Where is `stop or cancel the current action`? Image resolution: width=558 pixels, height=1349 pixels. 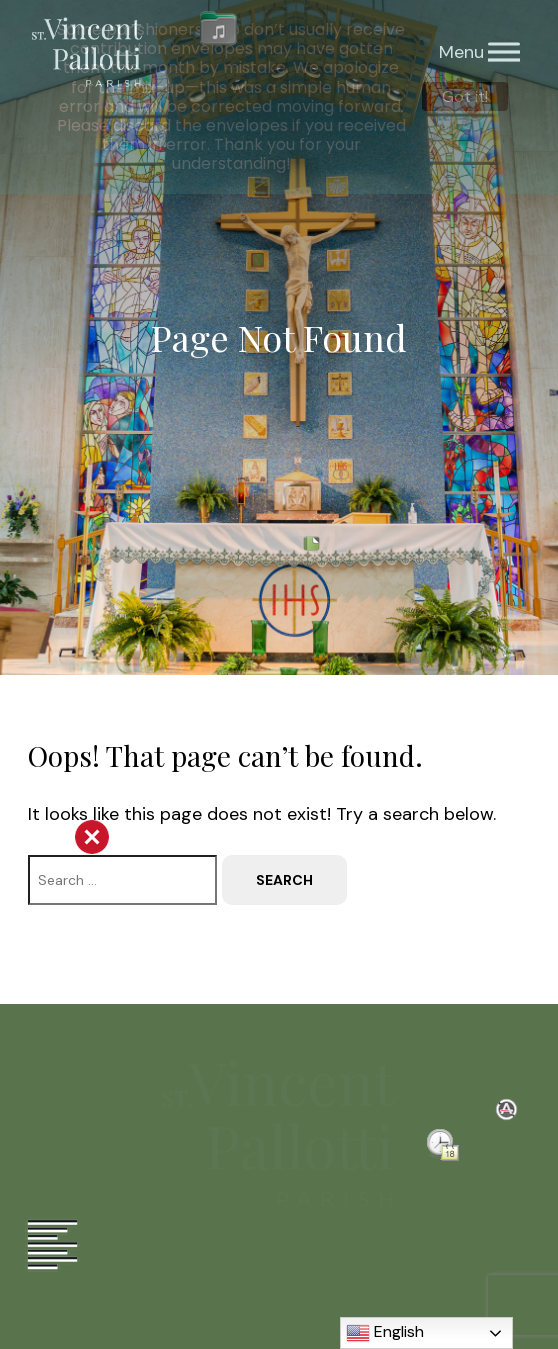
stop or cancel the current action is located at coordinates (92, 837).